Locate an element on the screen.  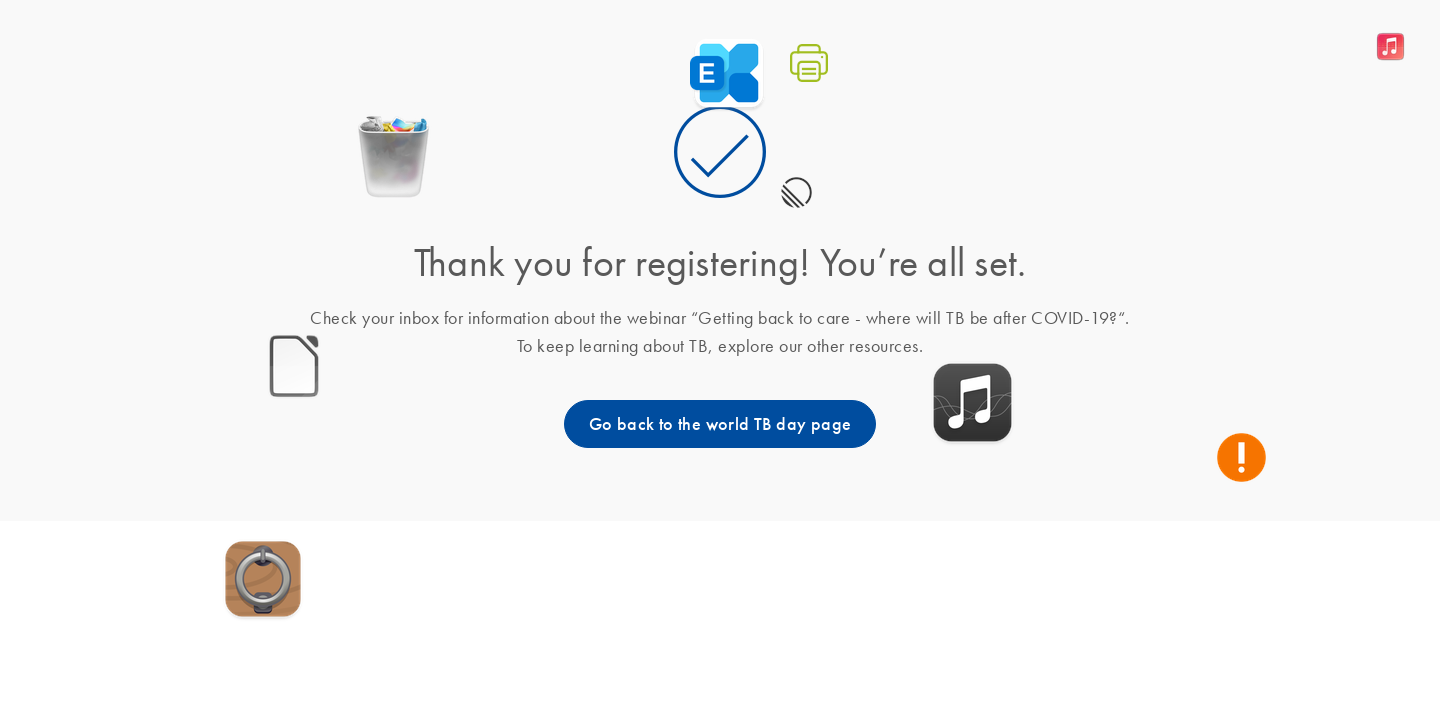
open DoorKnocker app is located at coordinates (263, 579).